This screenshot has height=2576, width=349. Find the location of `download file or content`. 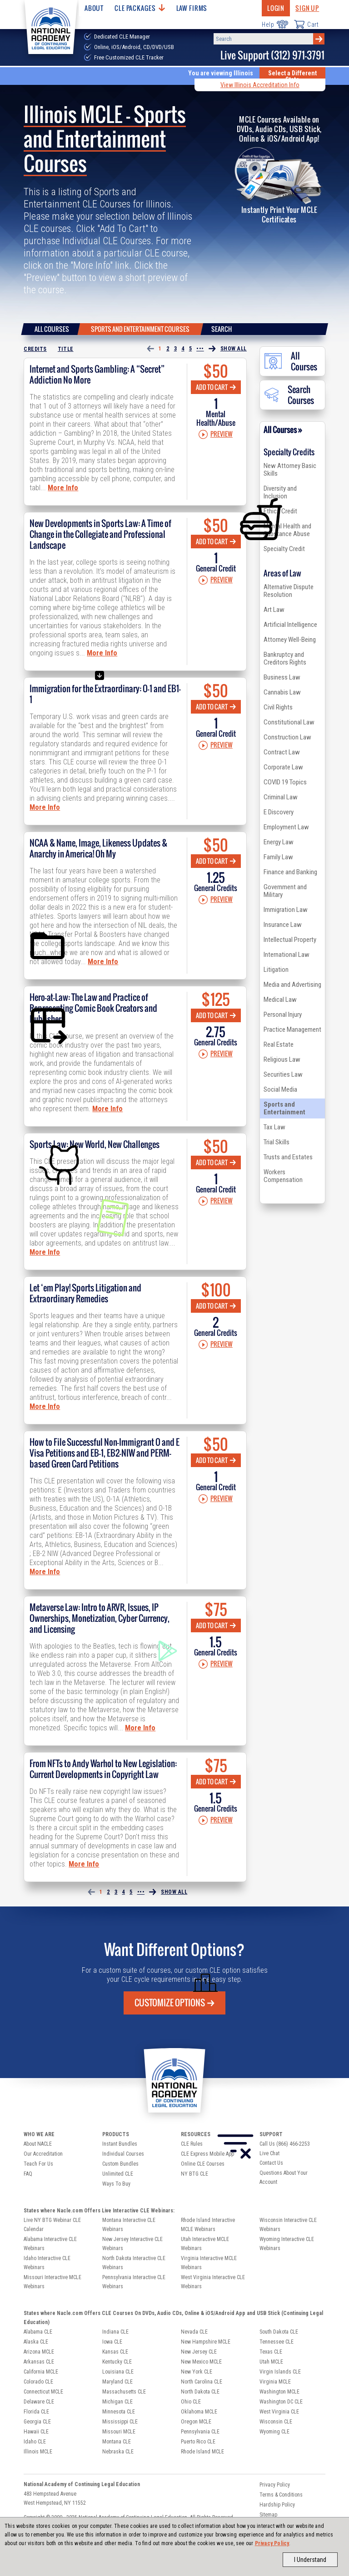

download file or content is located at coordinates (100, 675).